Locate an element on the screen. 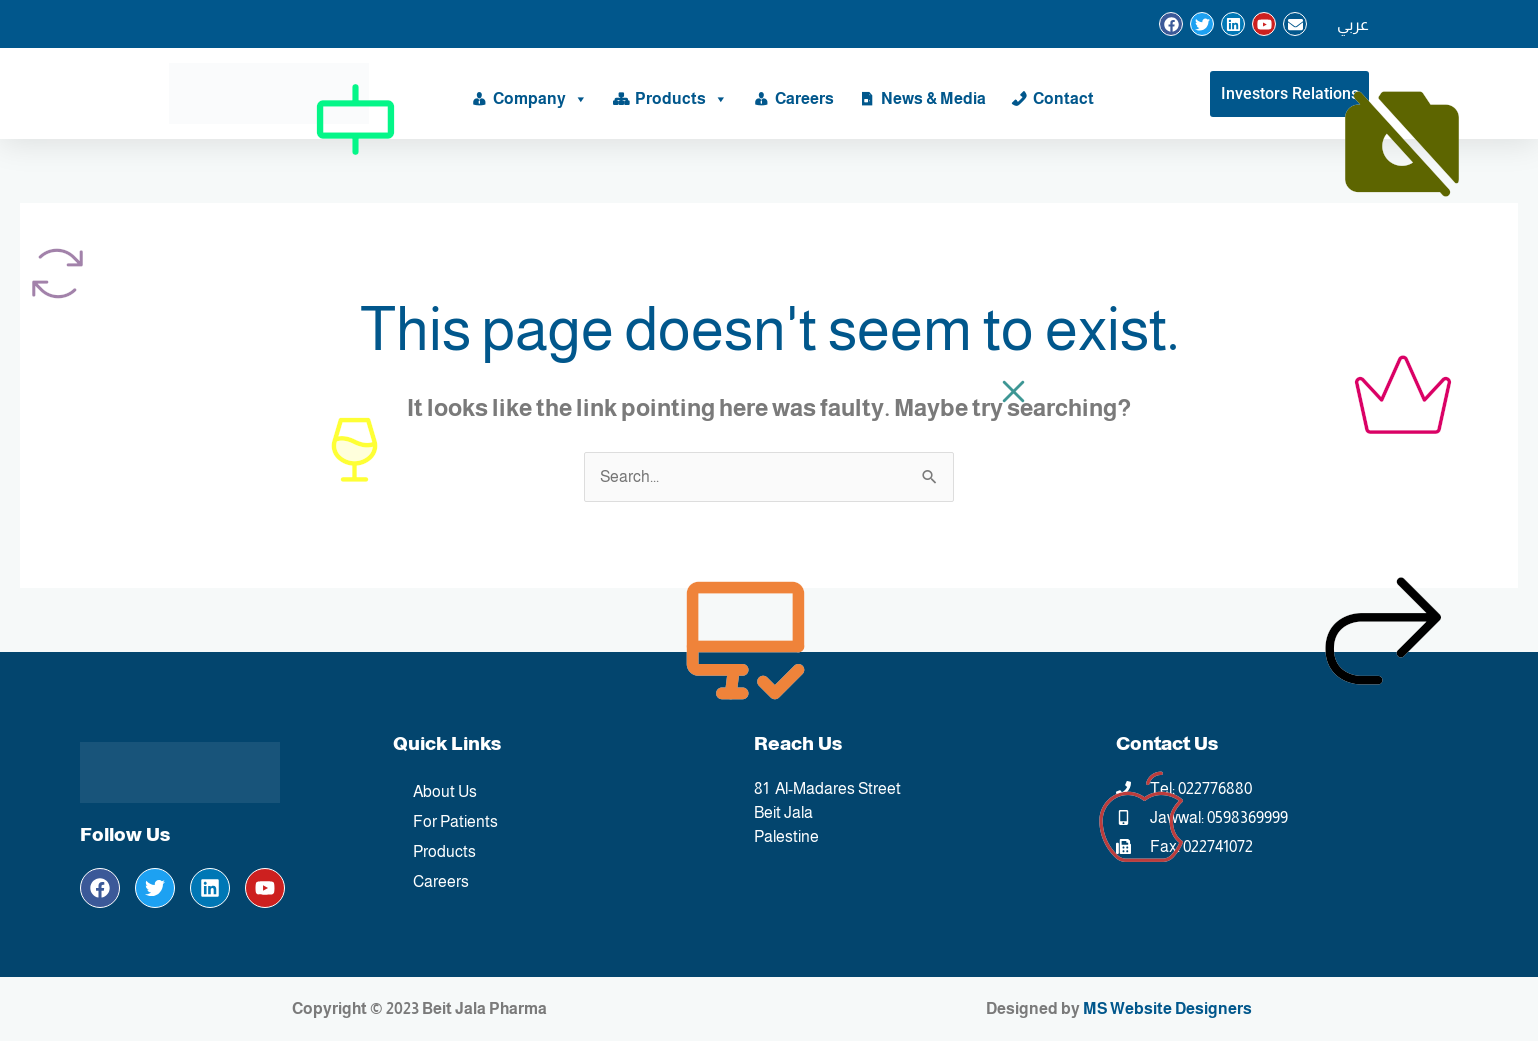  indicates Apple device or iOS compatibility is located at coordinates (1144, 823).